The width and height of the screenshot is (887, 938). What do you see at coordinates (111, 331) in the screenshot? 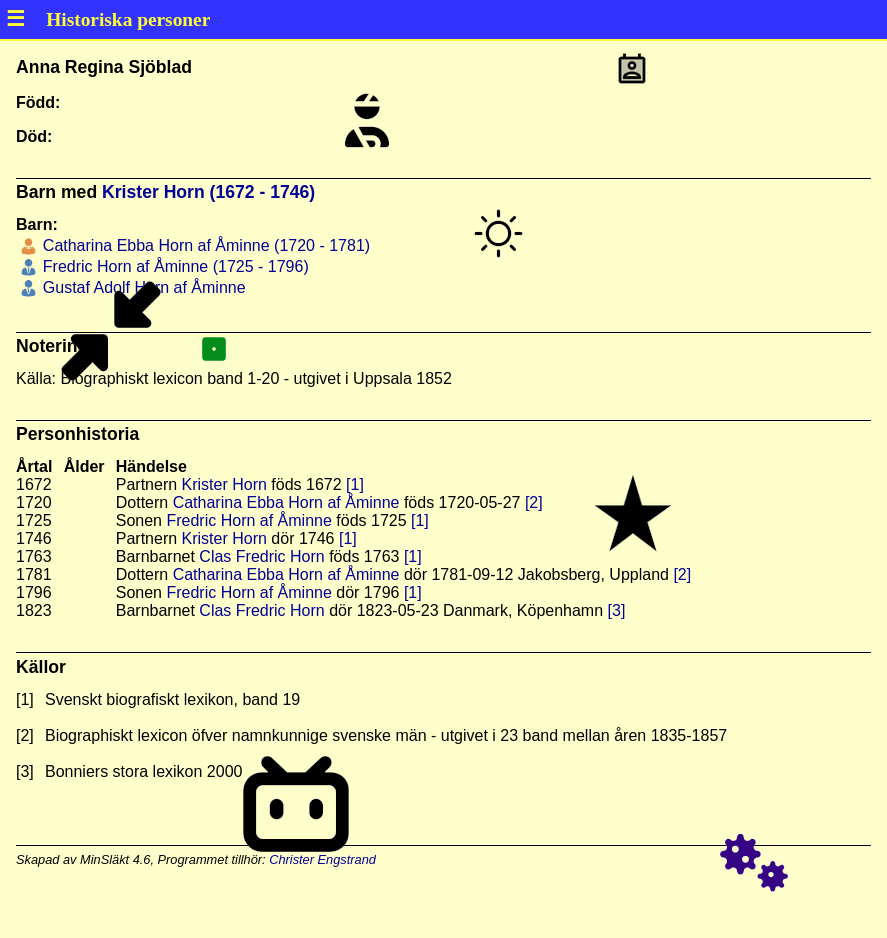
I see `exit fullscreen mode` at bounding box center [111, 331].